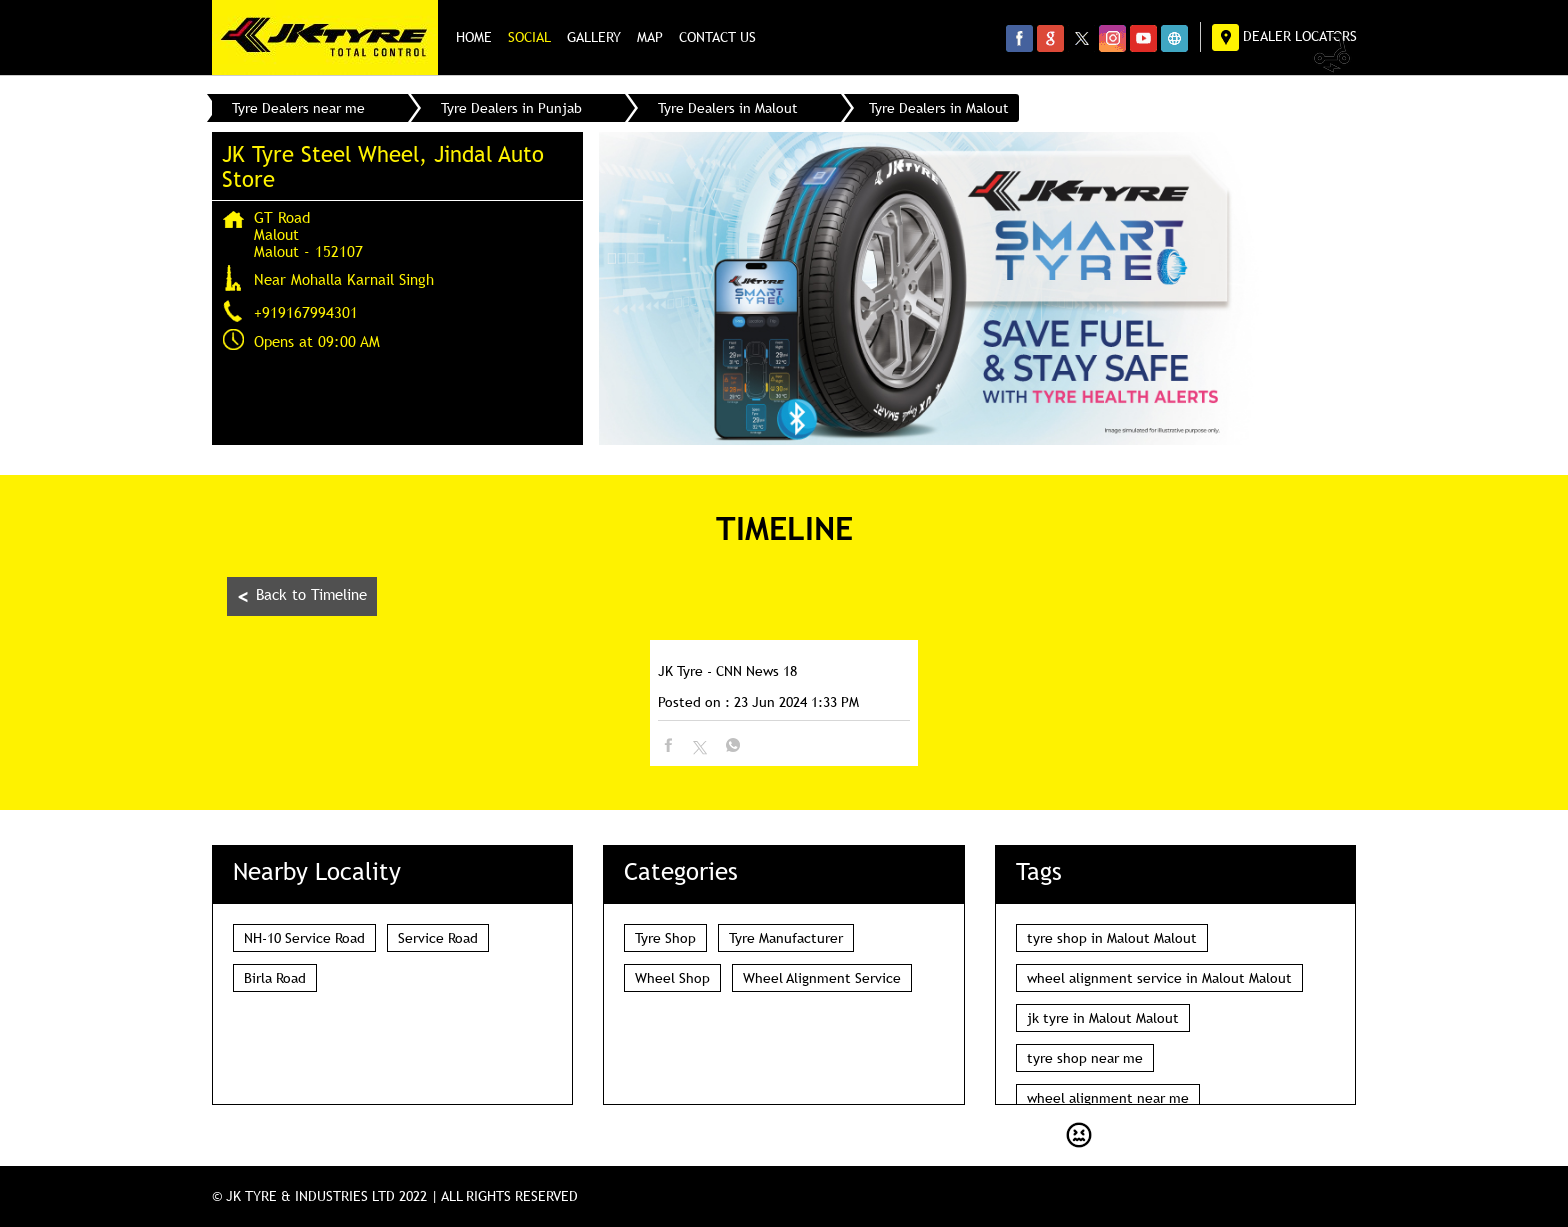  I want to click on express frustration or anger, so click(1079, 1135).